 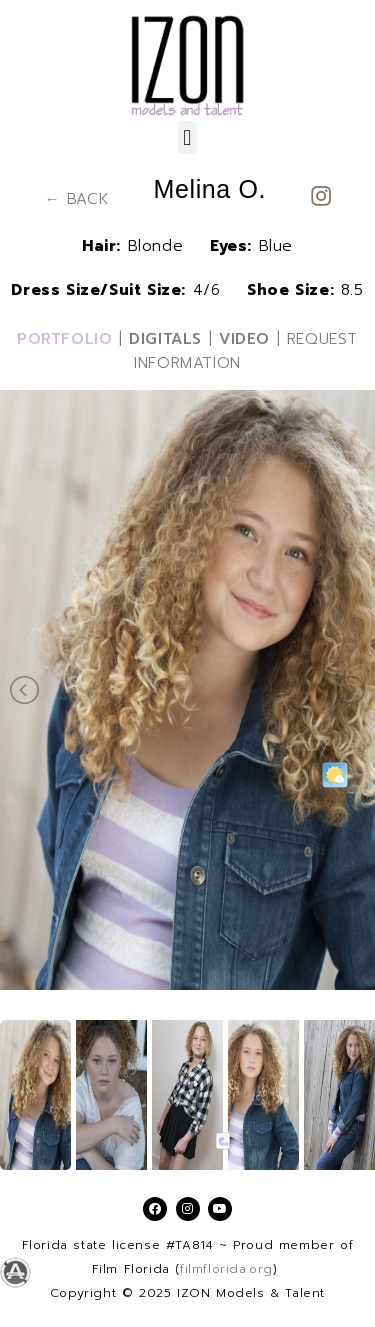 What do you see at coordinates (223, 1141) in the screenshot?
I see `a bittorrent torrent file` at bounding box center [223, 1141].